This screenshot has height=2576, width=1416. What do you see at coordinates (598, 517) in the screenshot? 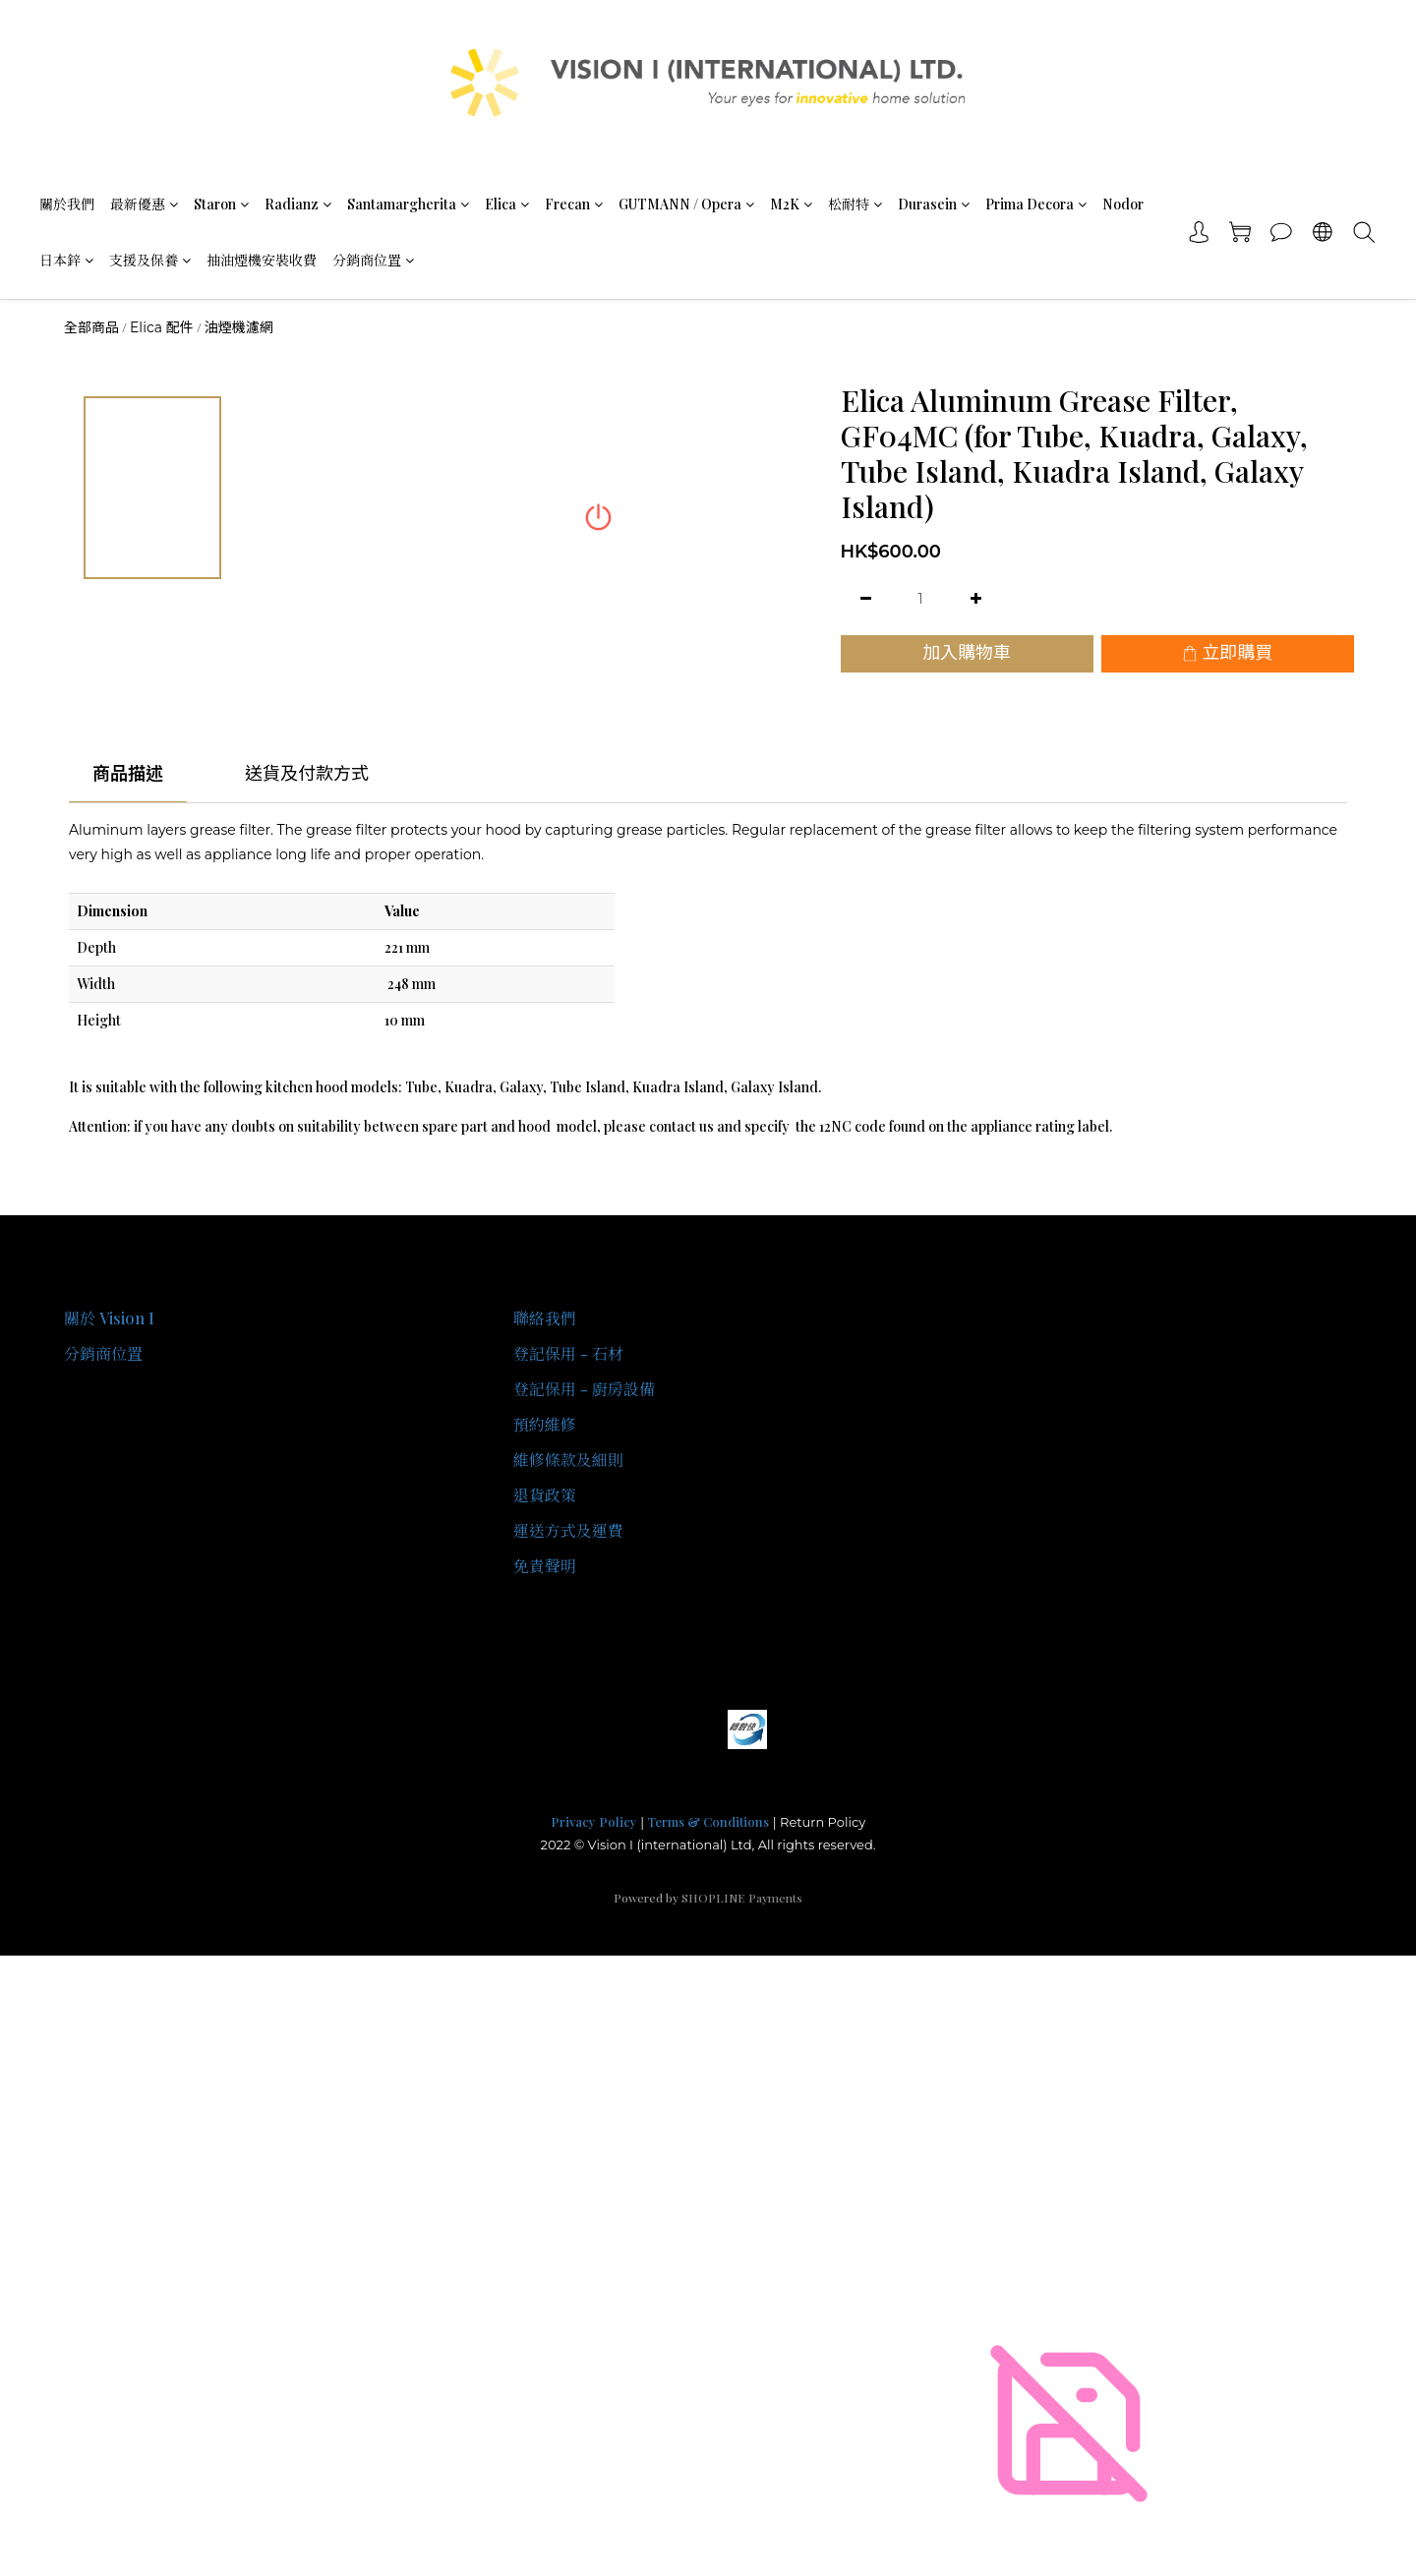
I see `turn off or shut down the device` at bounding box center [598, 517].